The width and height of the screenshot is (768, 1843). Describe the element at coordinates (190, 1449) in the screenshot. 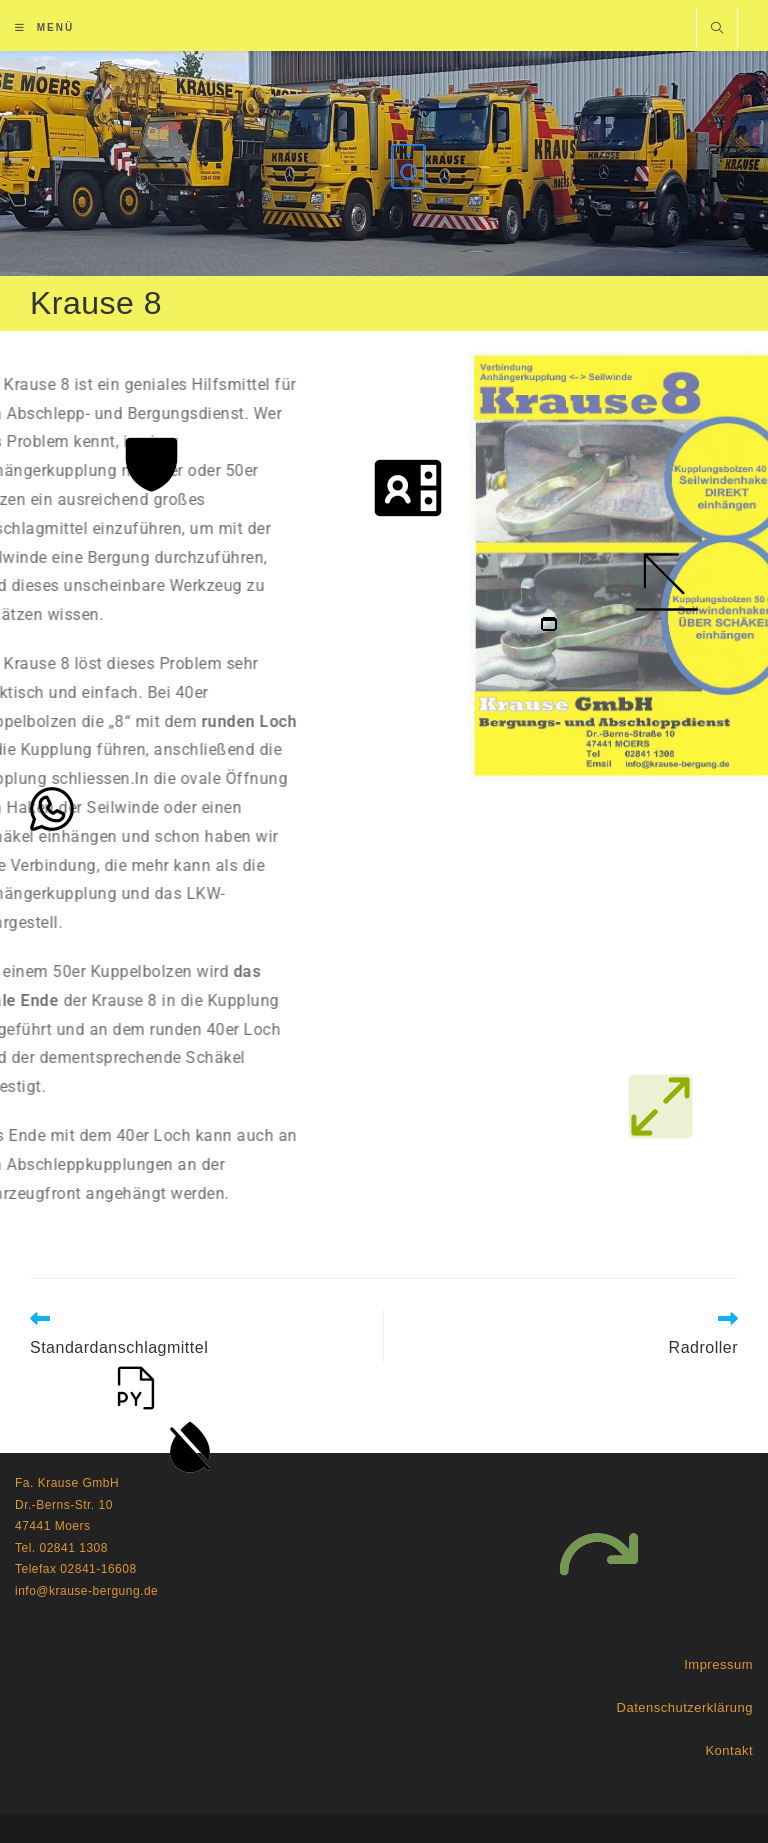

I see `disable water or liquid features` at that location.